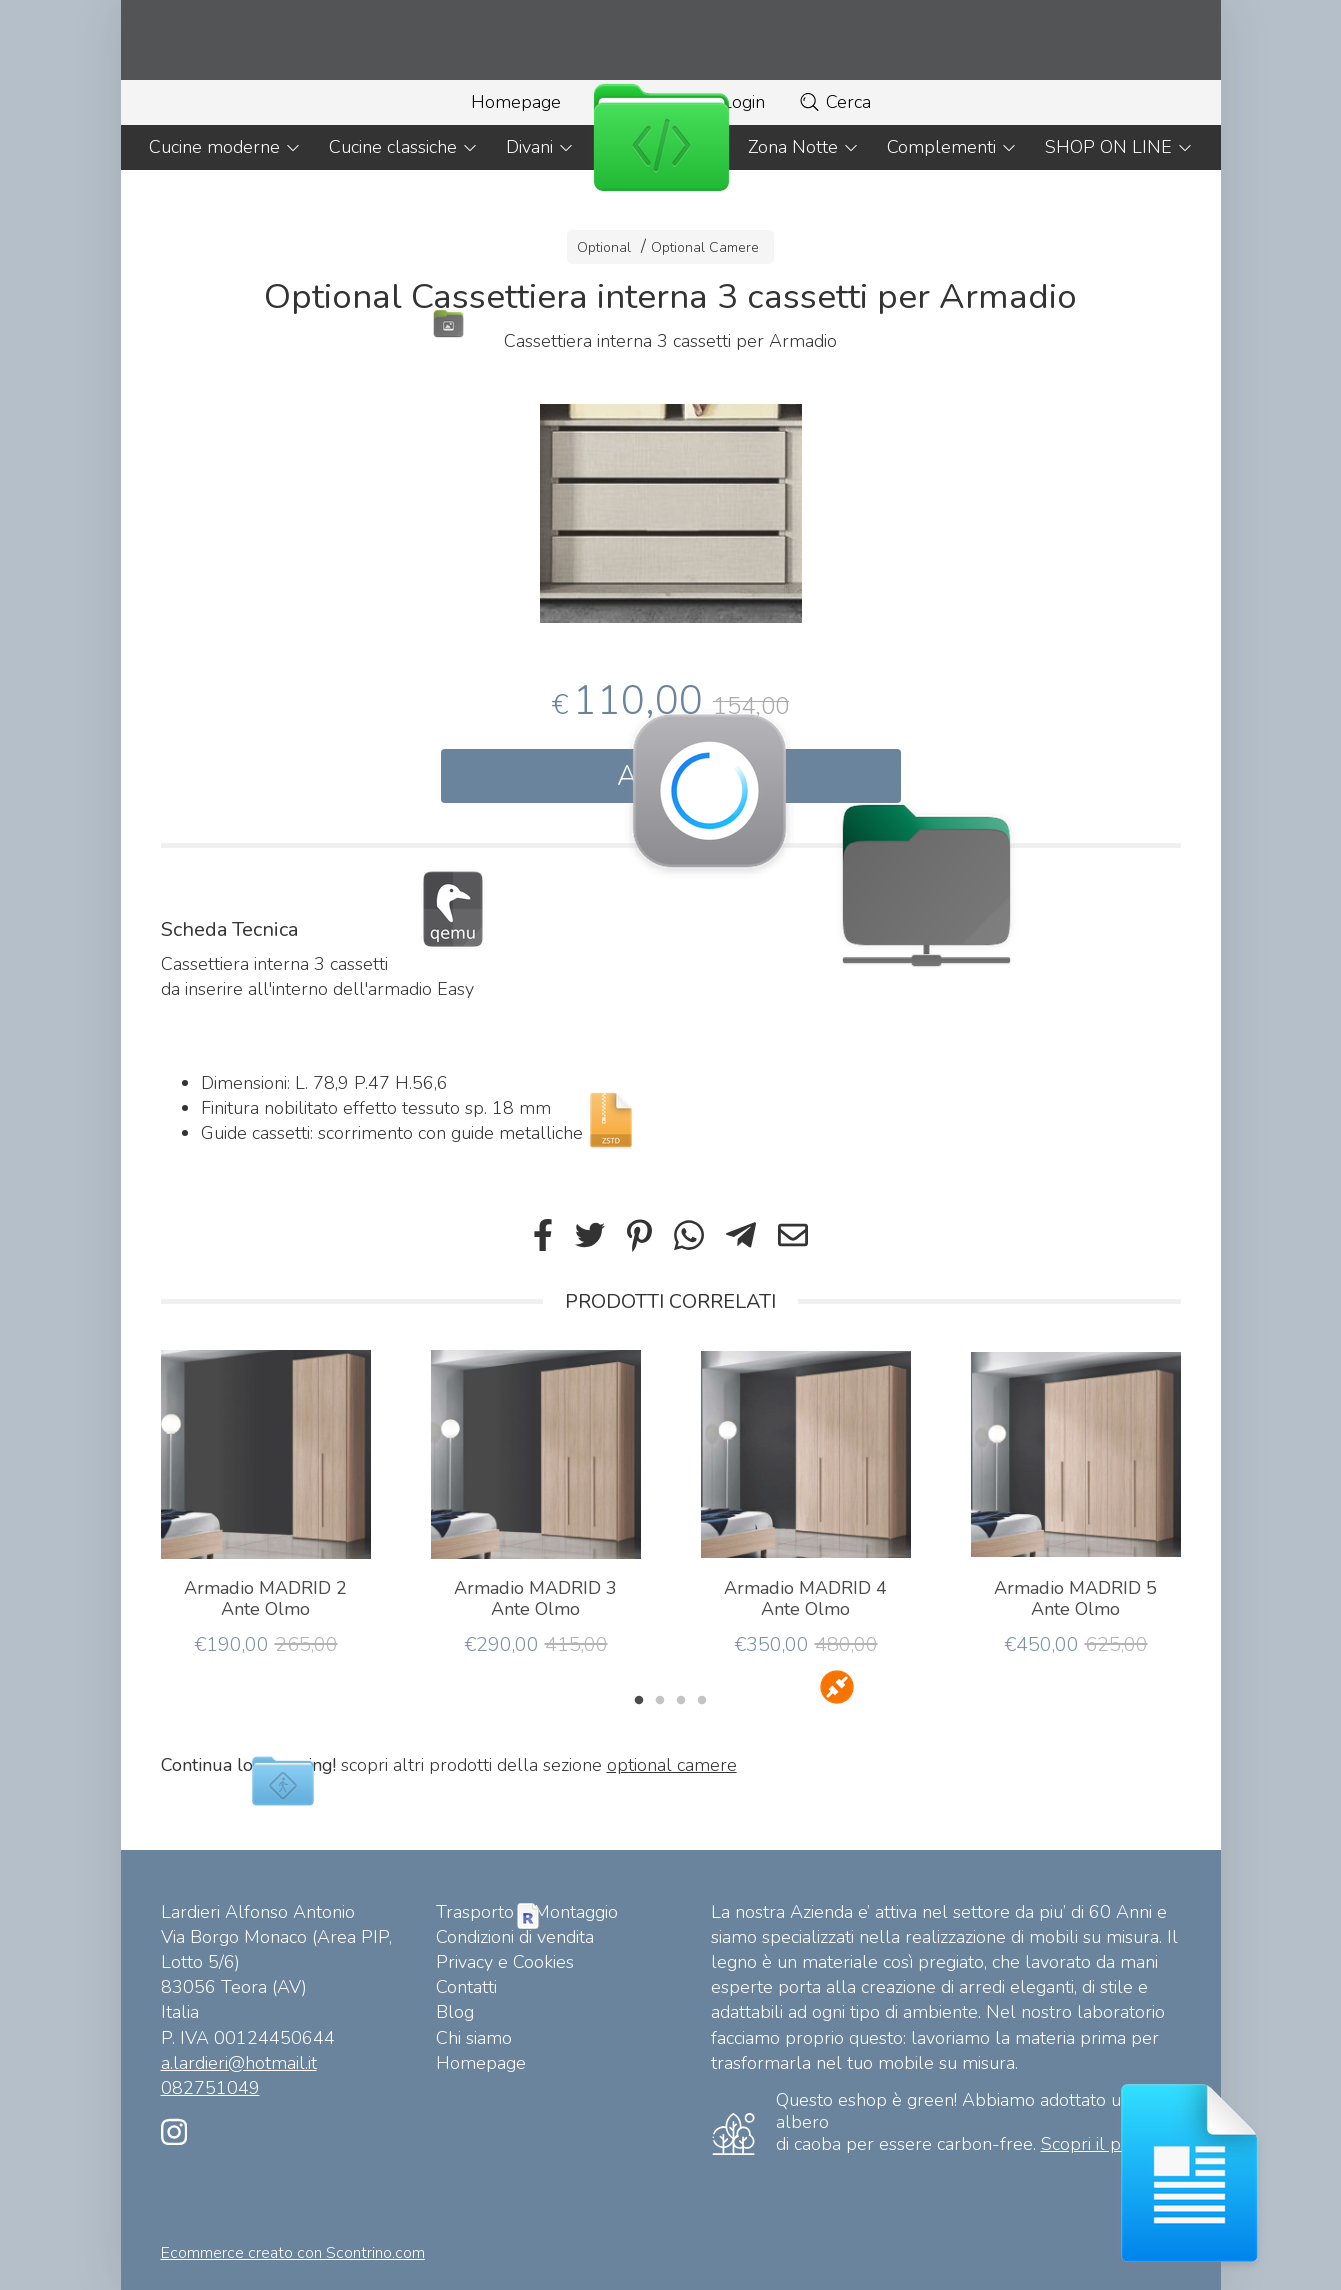 The image size is (1341, 2290). What do you see at coordinates (661, 137) in the screenshot?
I see `open your code projects folder` at bounding box center [661, 137].